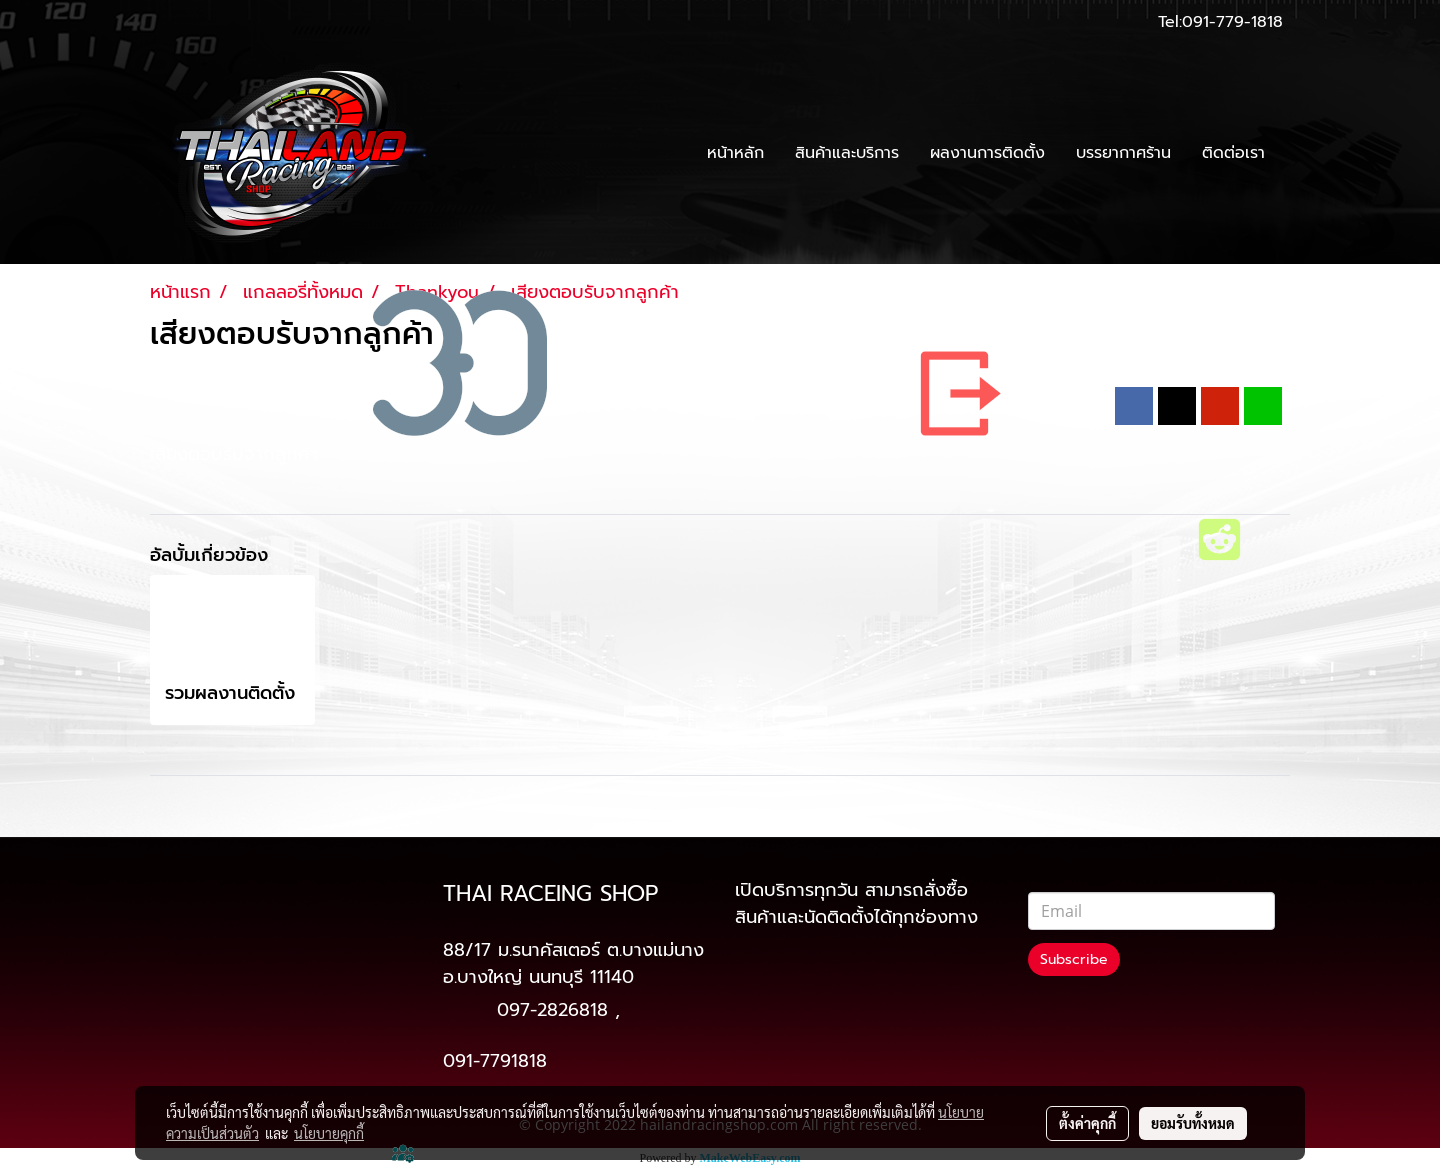  I want to click on open reddit app, so click(1219, 539).